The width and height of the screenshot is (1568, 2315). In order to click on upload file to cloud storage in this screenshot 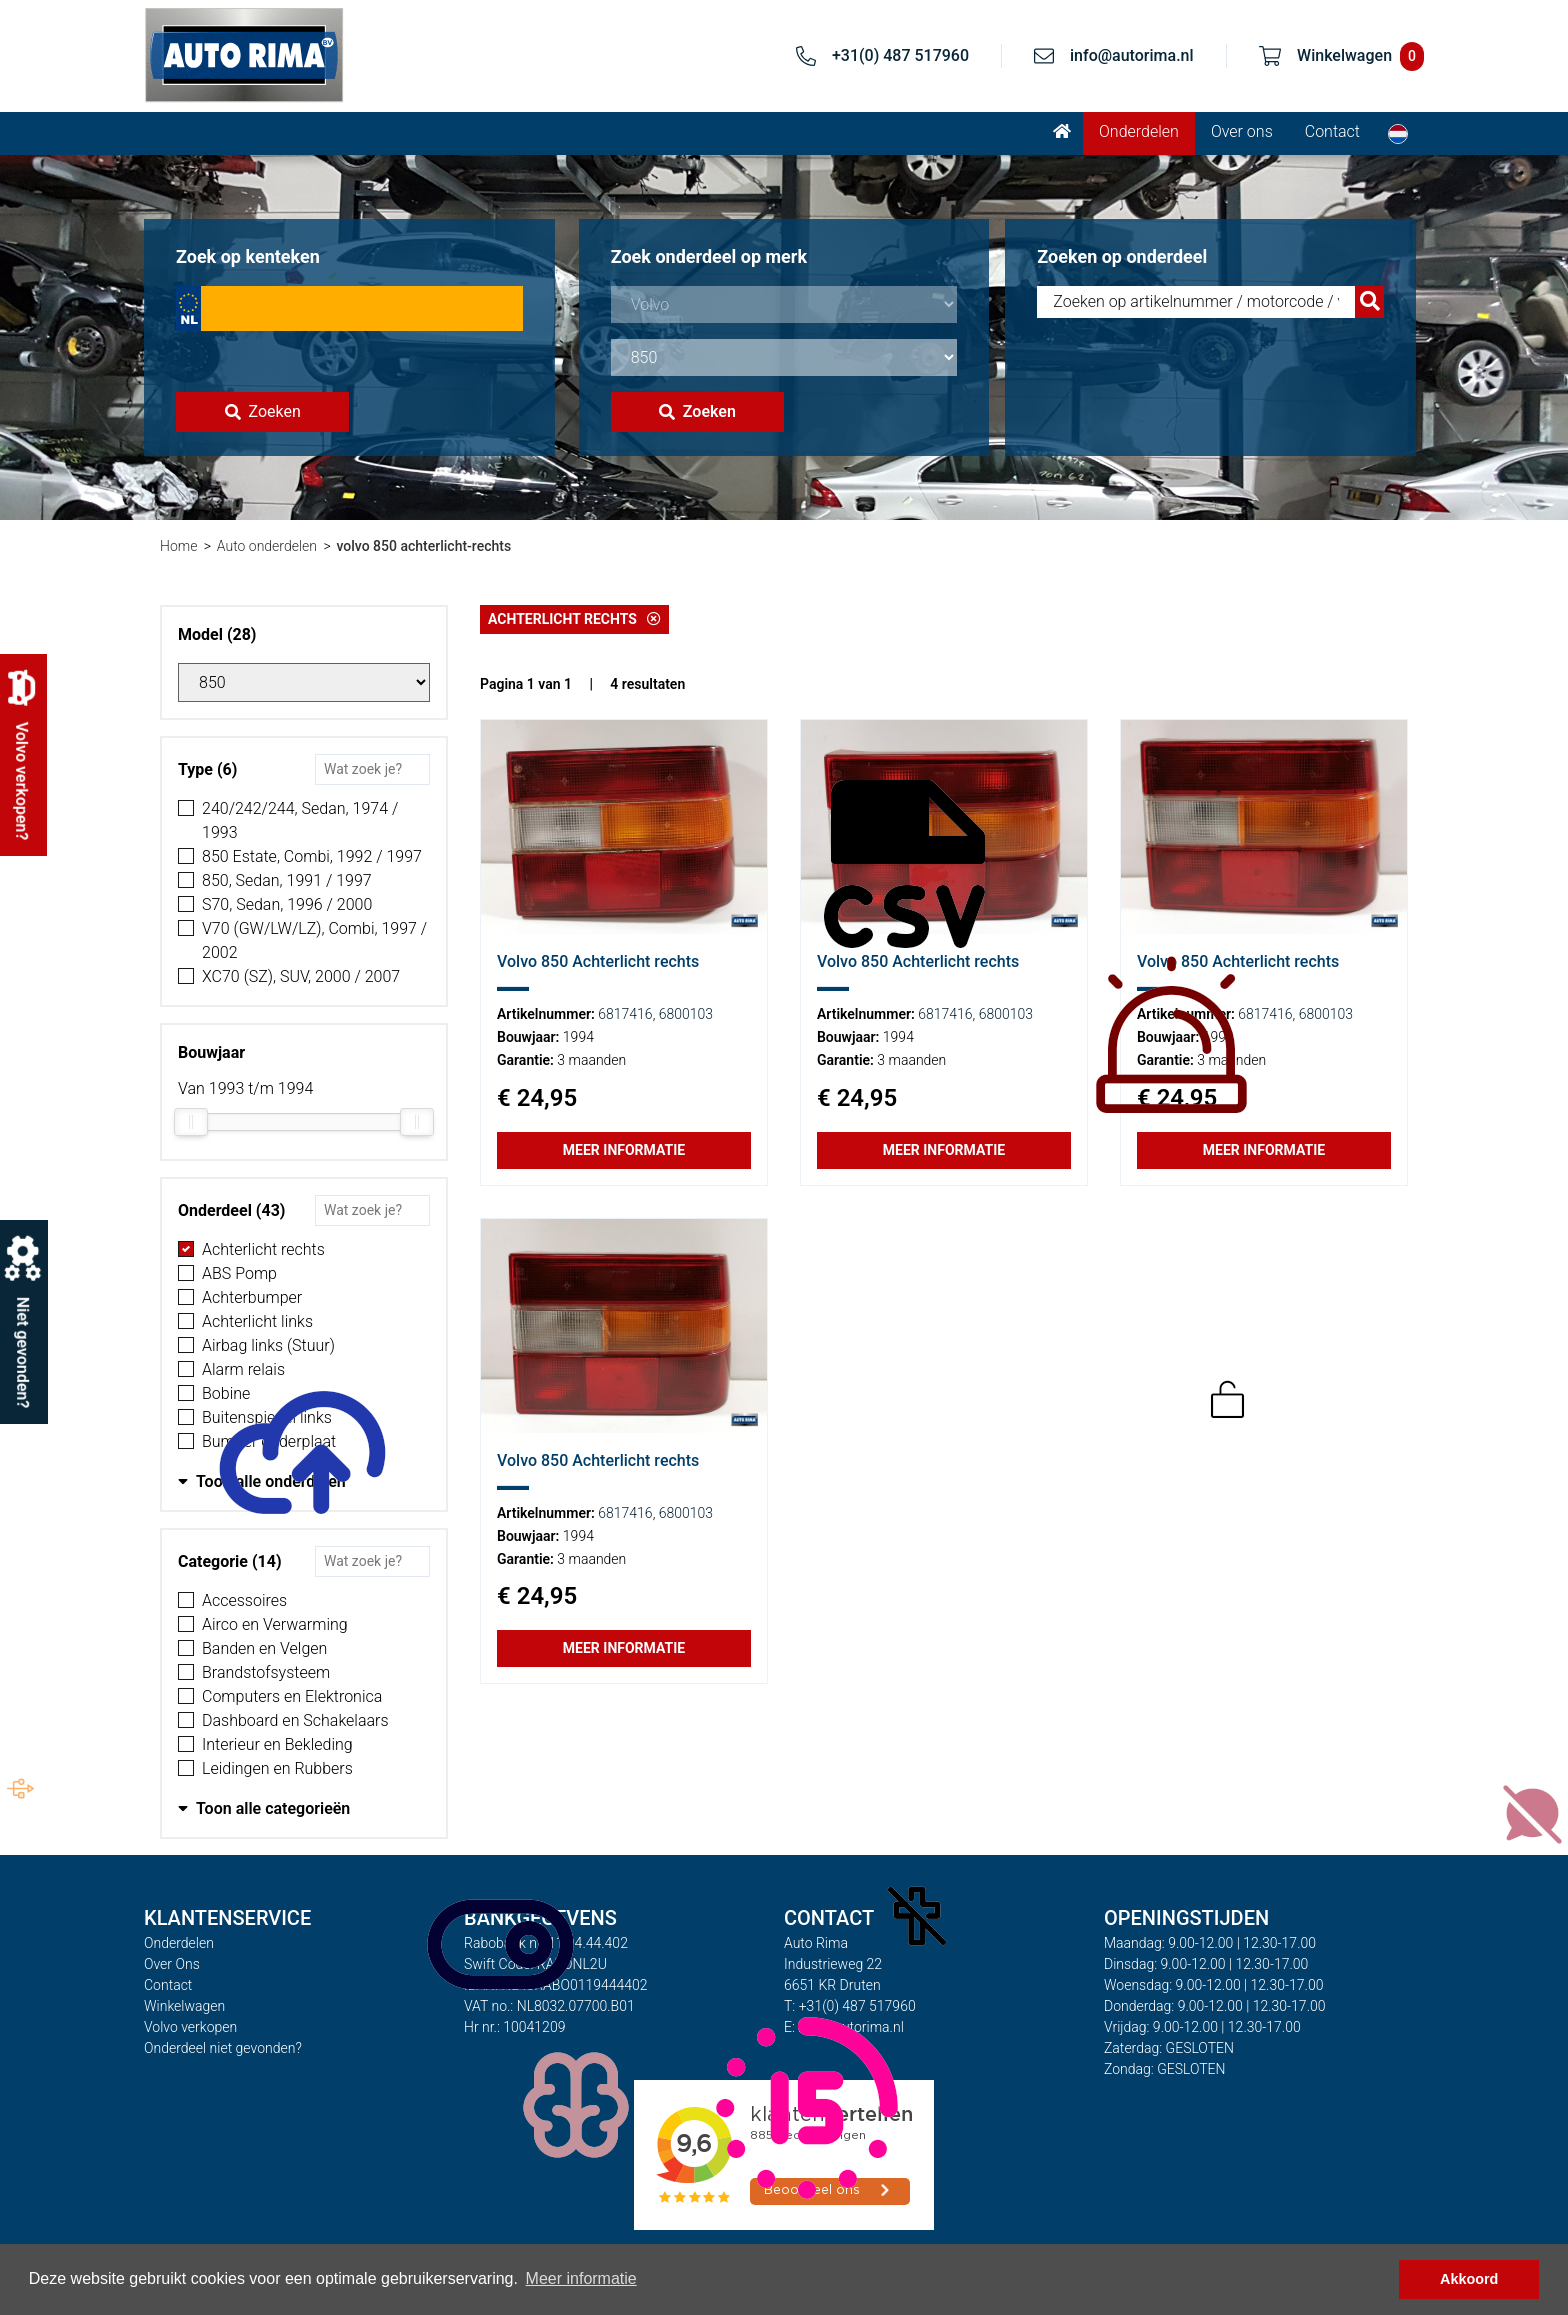, I will do `click(302, 1452)`.